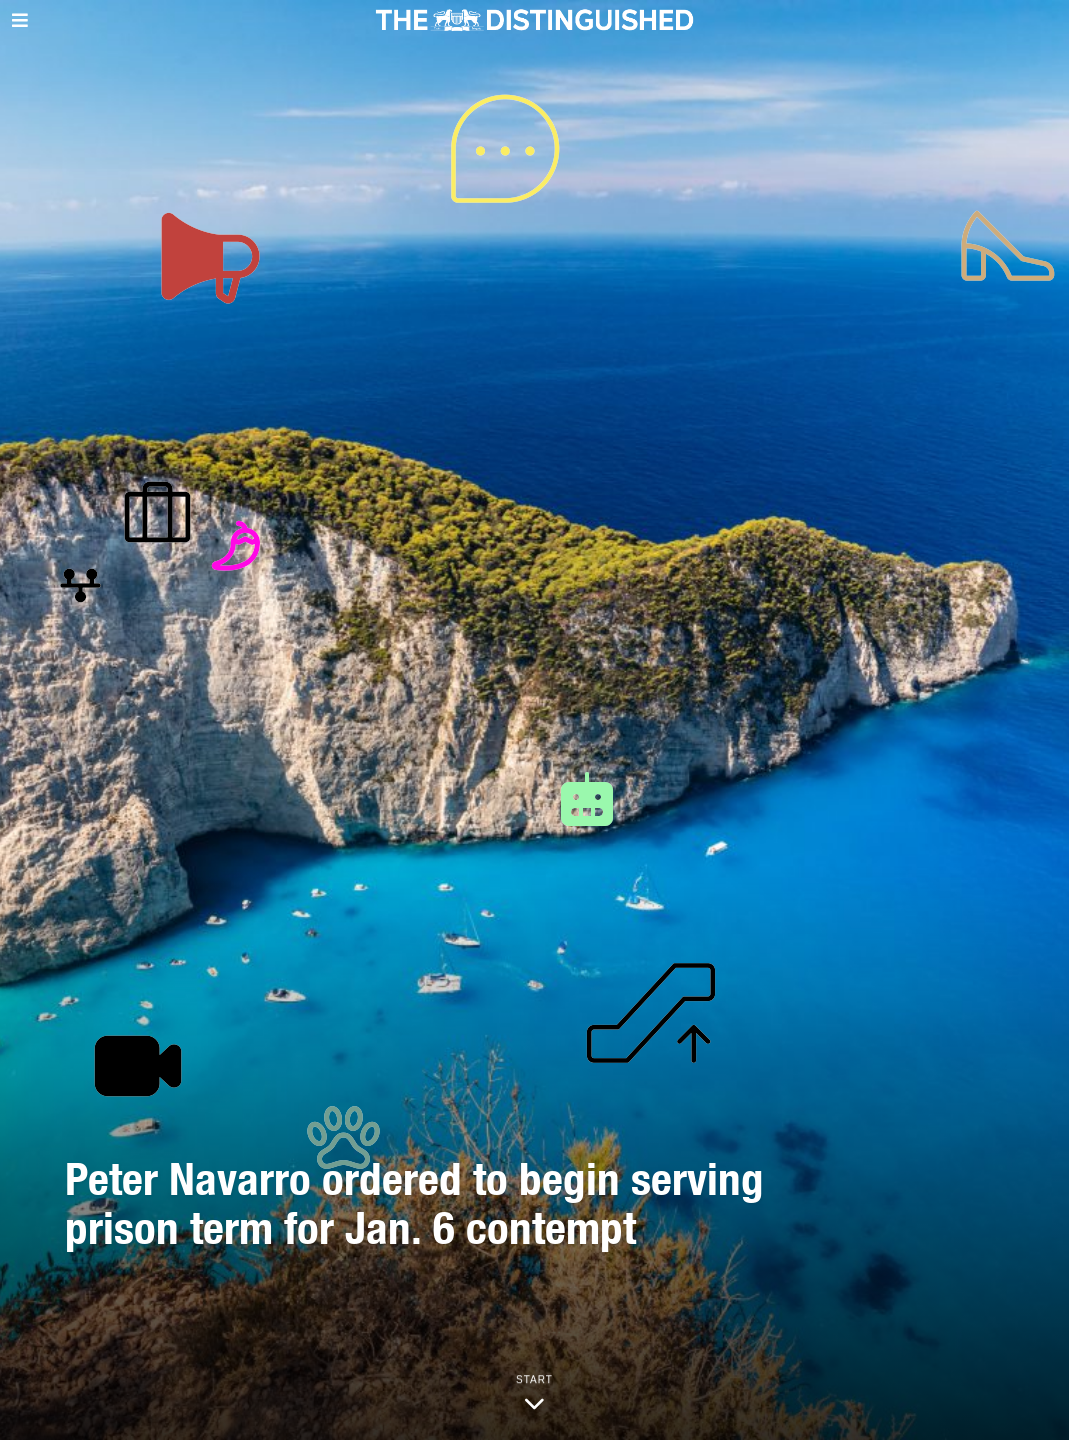  What do you see at coordinates (157, 514) in the screenshot?
I see `access travel or trip planning features` at bounding box center [157, 514].